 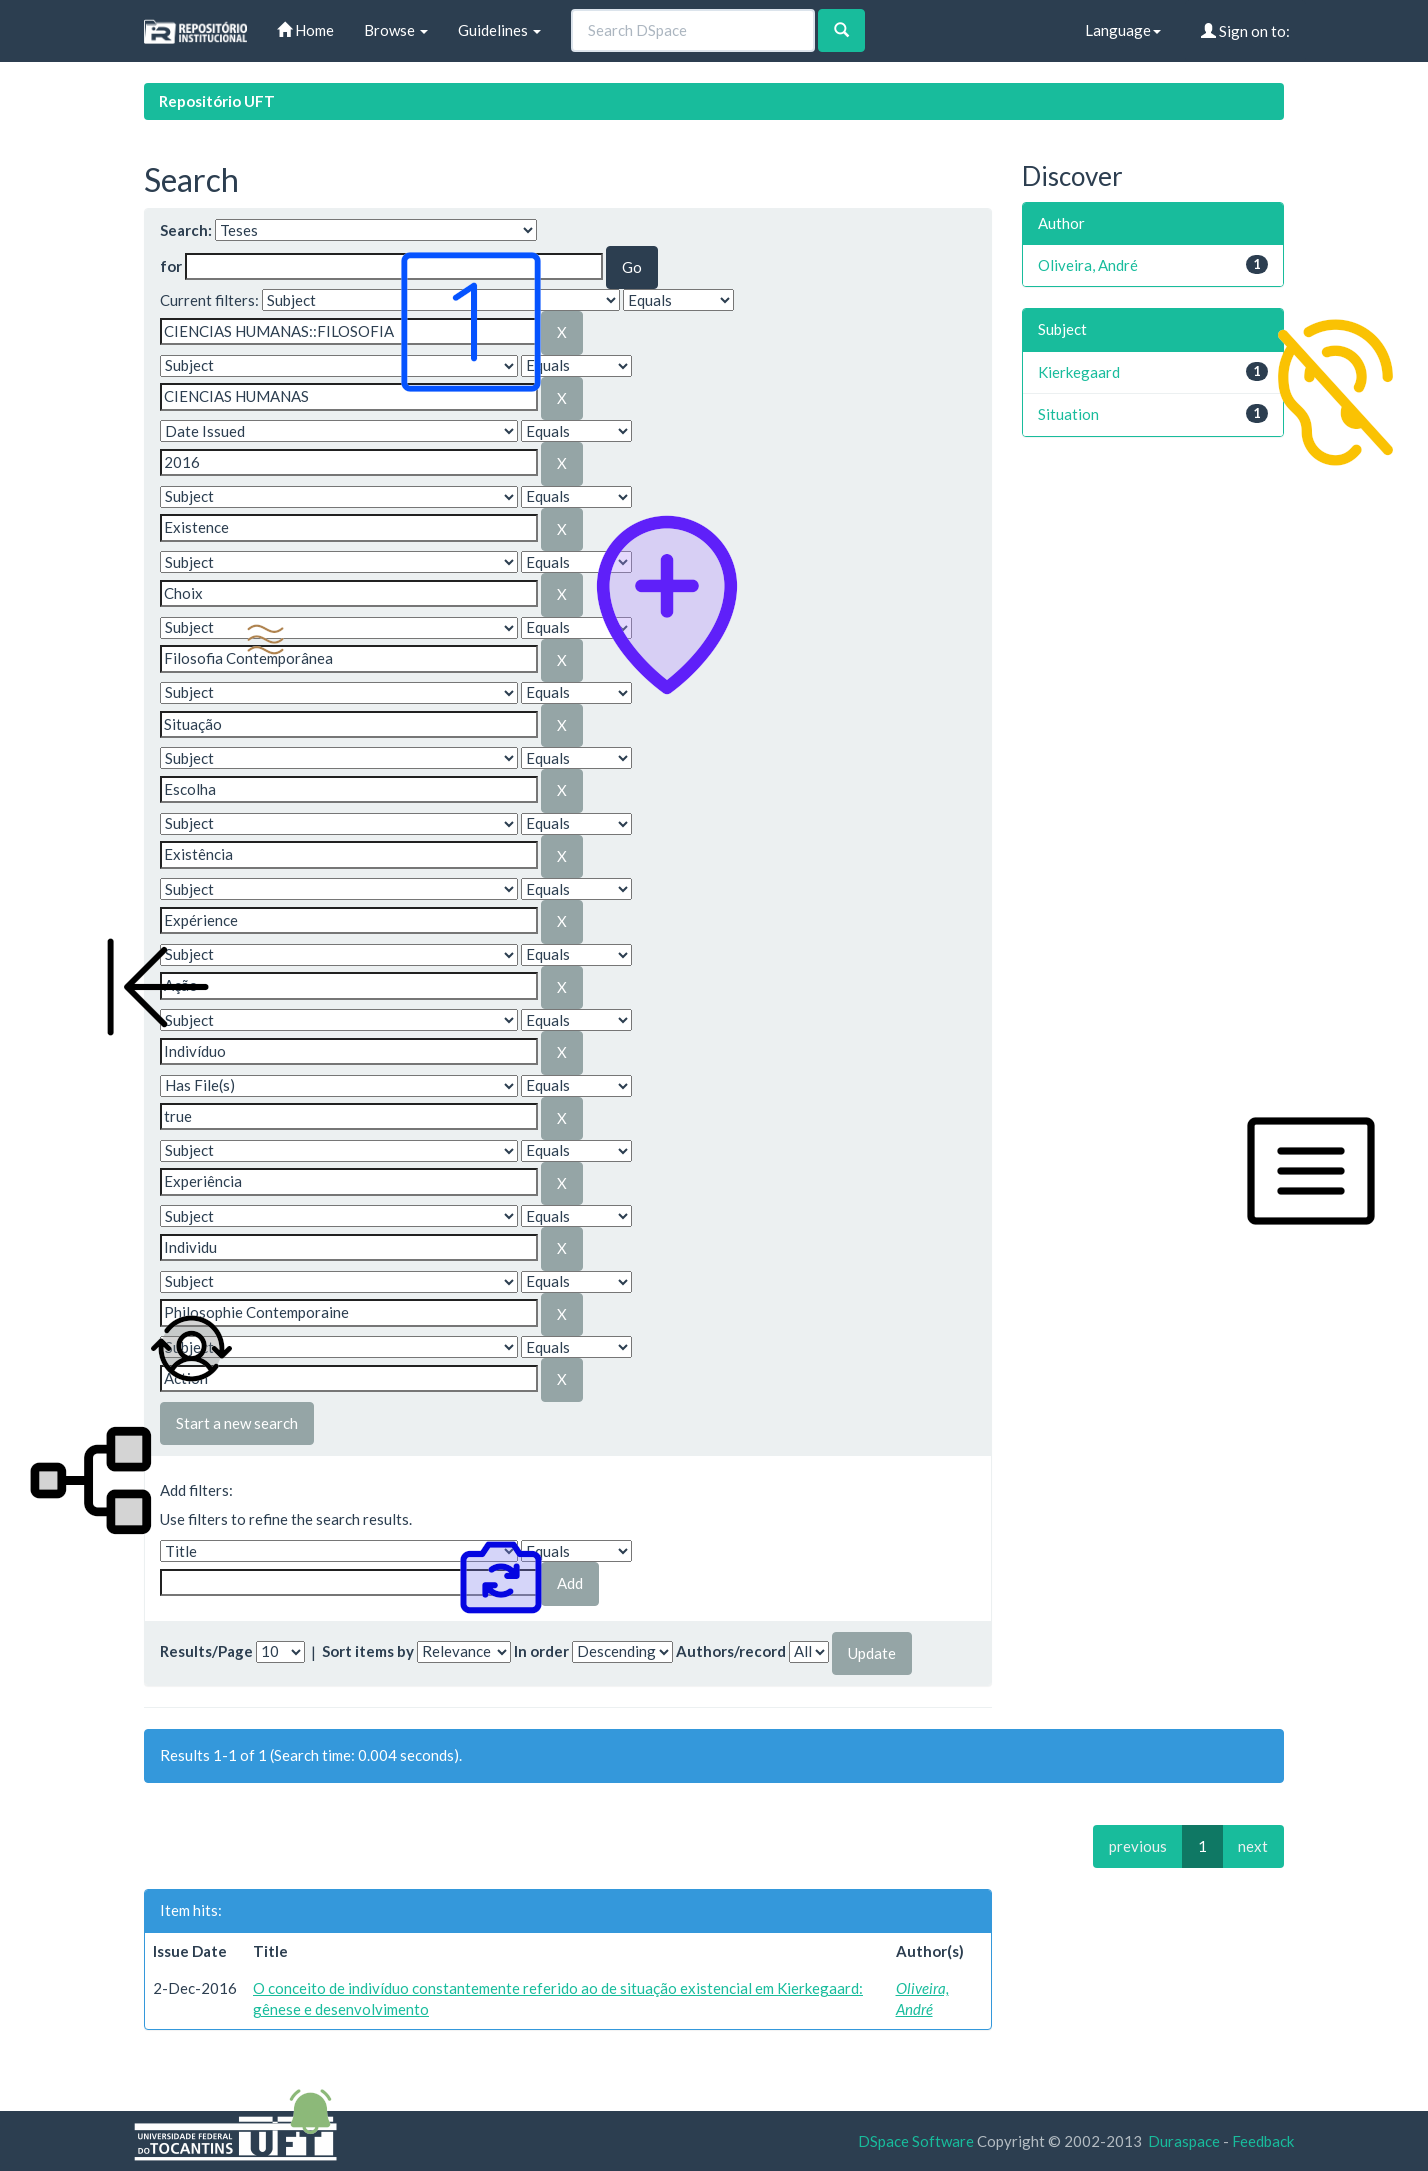 What do you see at coordinates (501, 1579) in the screenshot?
I see `switch between front and rear camera` at bounding box center [501, 1579].